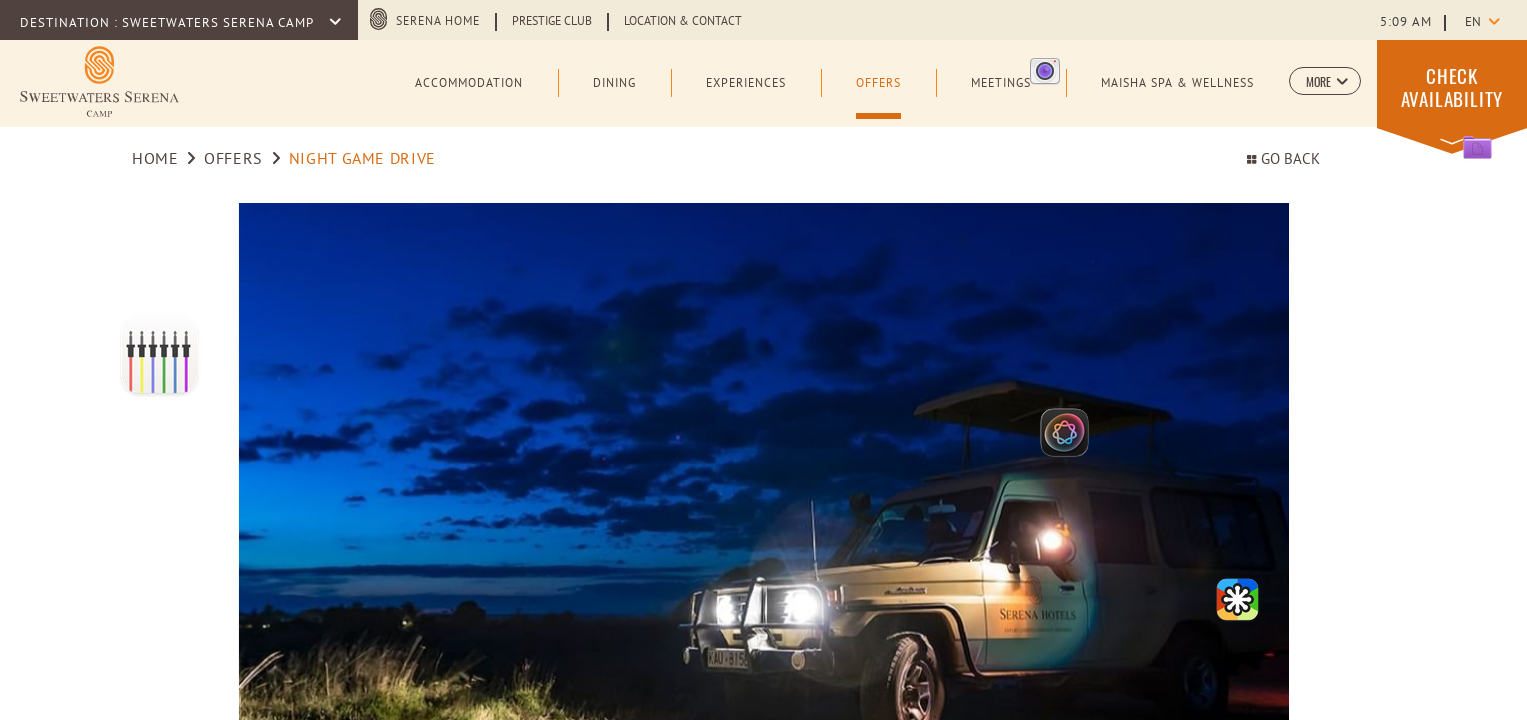 This screenshot has width=1527, height=720. Describe the element at coordinates (1237, 599) in the screenshot. I see `open Boxy SVG vector graphics editor` at that location.